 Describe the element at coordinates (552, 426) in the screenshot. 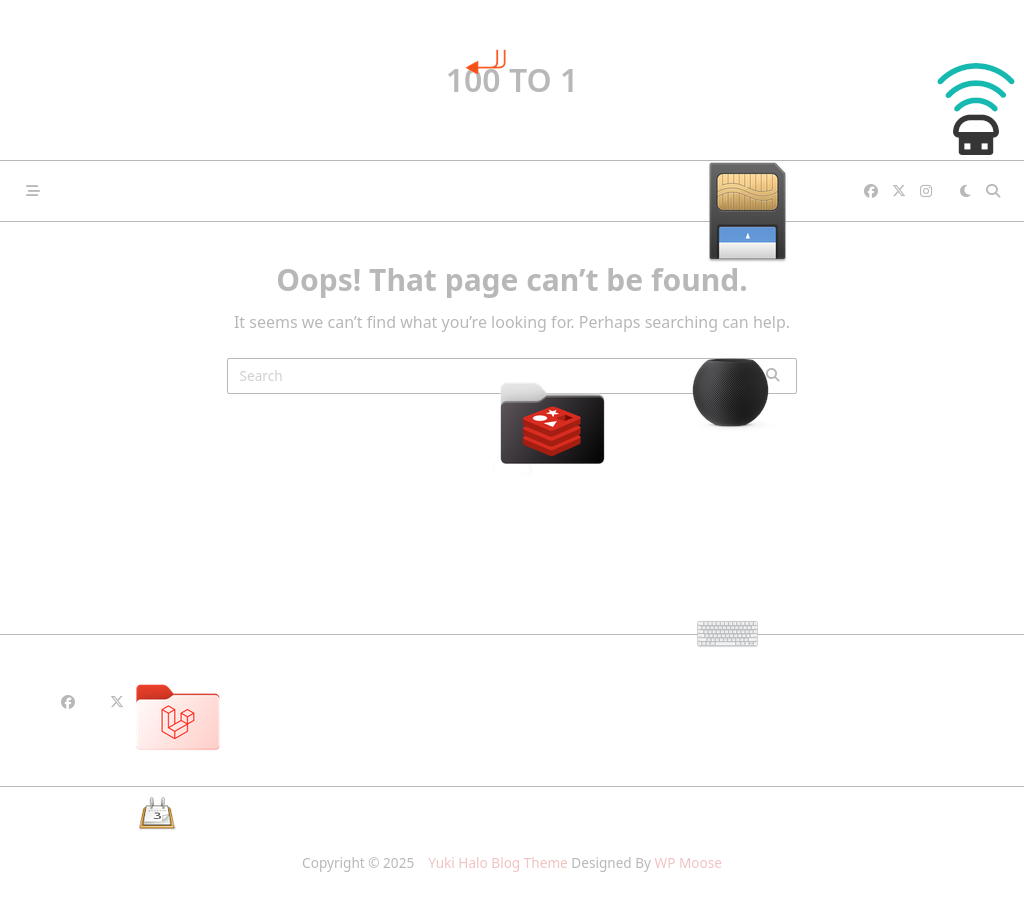

I see `open redis database project folder` at that location.